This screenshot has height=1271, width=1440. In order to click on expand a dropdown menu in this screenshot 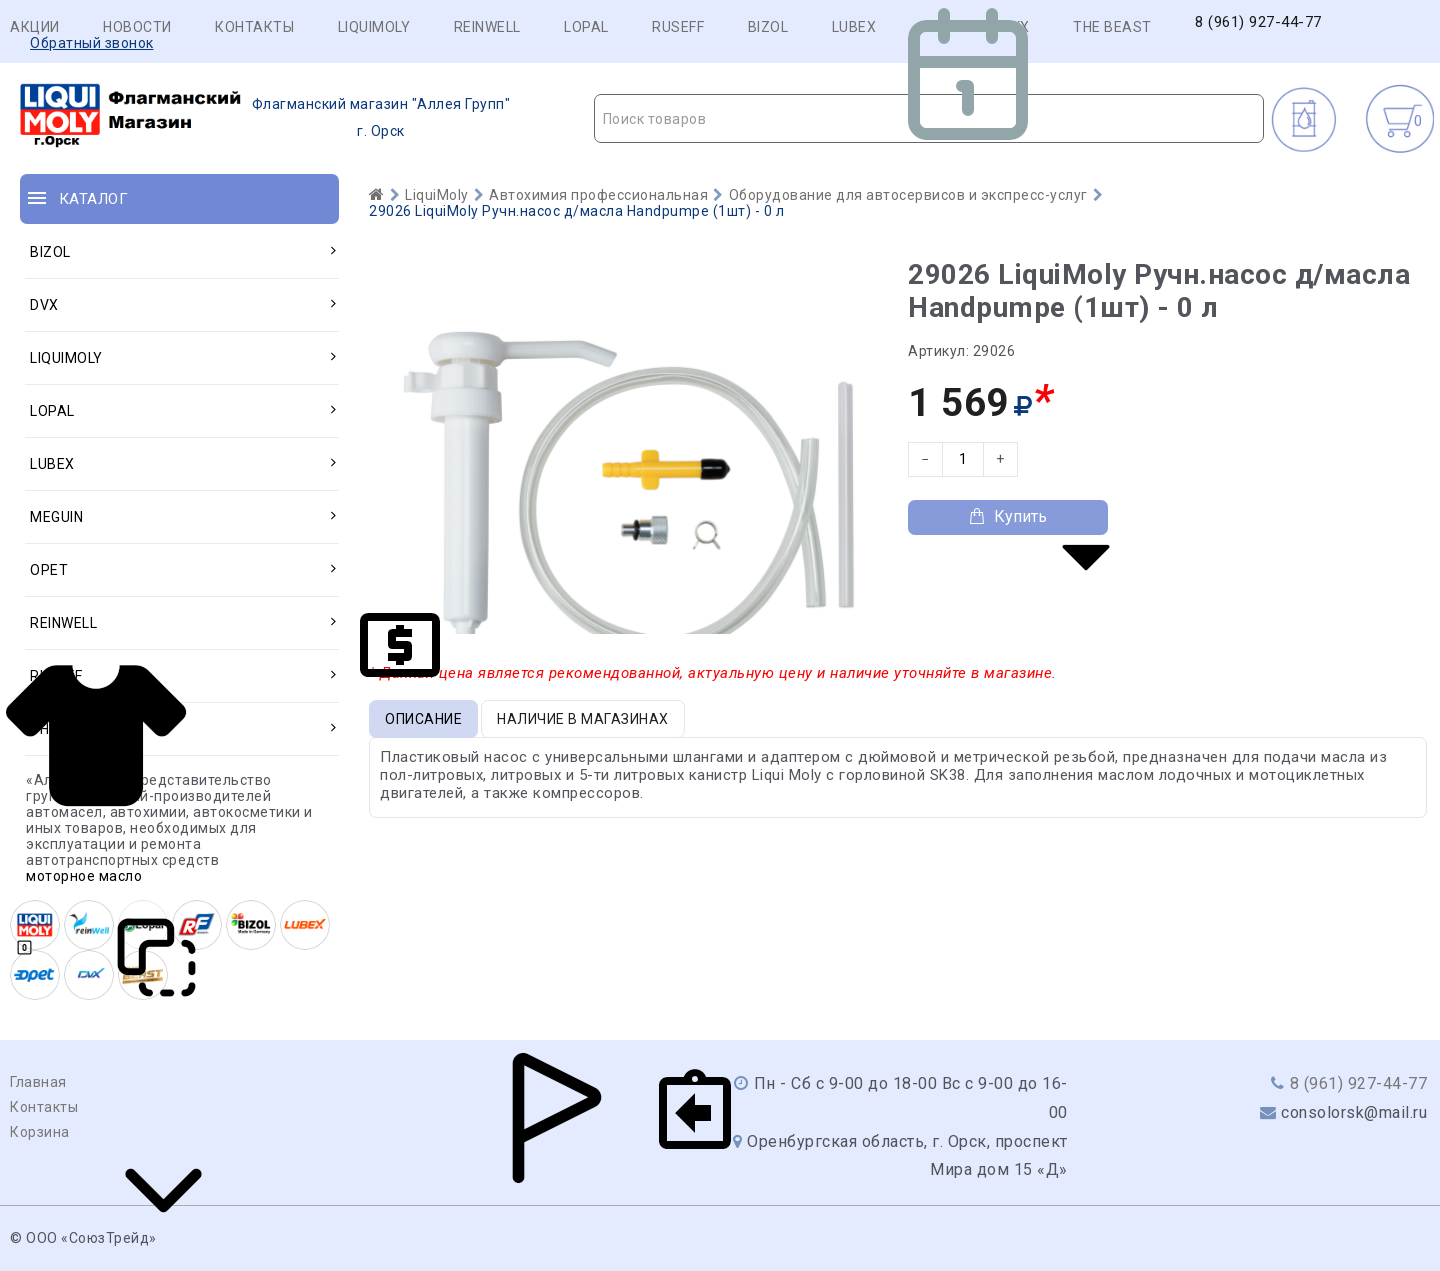, I will do `click(1086, 558)`.